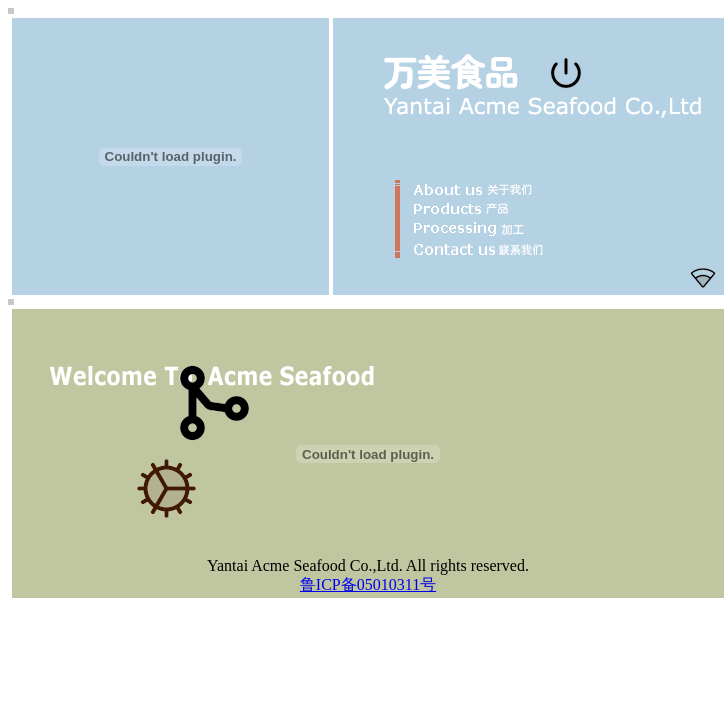 The image size is (728, 720). What do you see at coordinates (566, 73) in the screenshot?
I see `power on or off the device` at bounding box center [566, 73].